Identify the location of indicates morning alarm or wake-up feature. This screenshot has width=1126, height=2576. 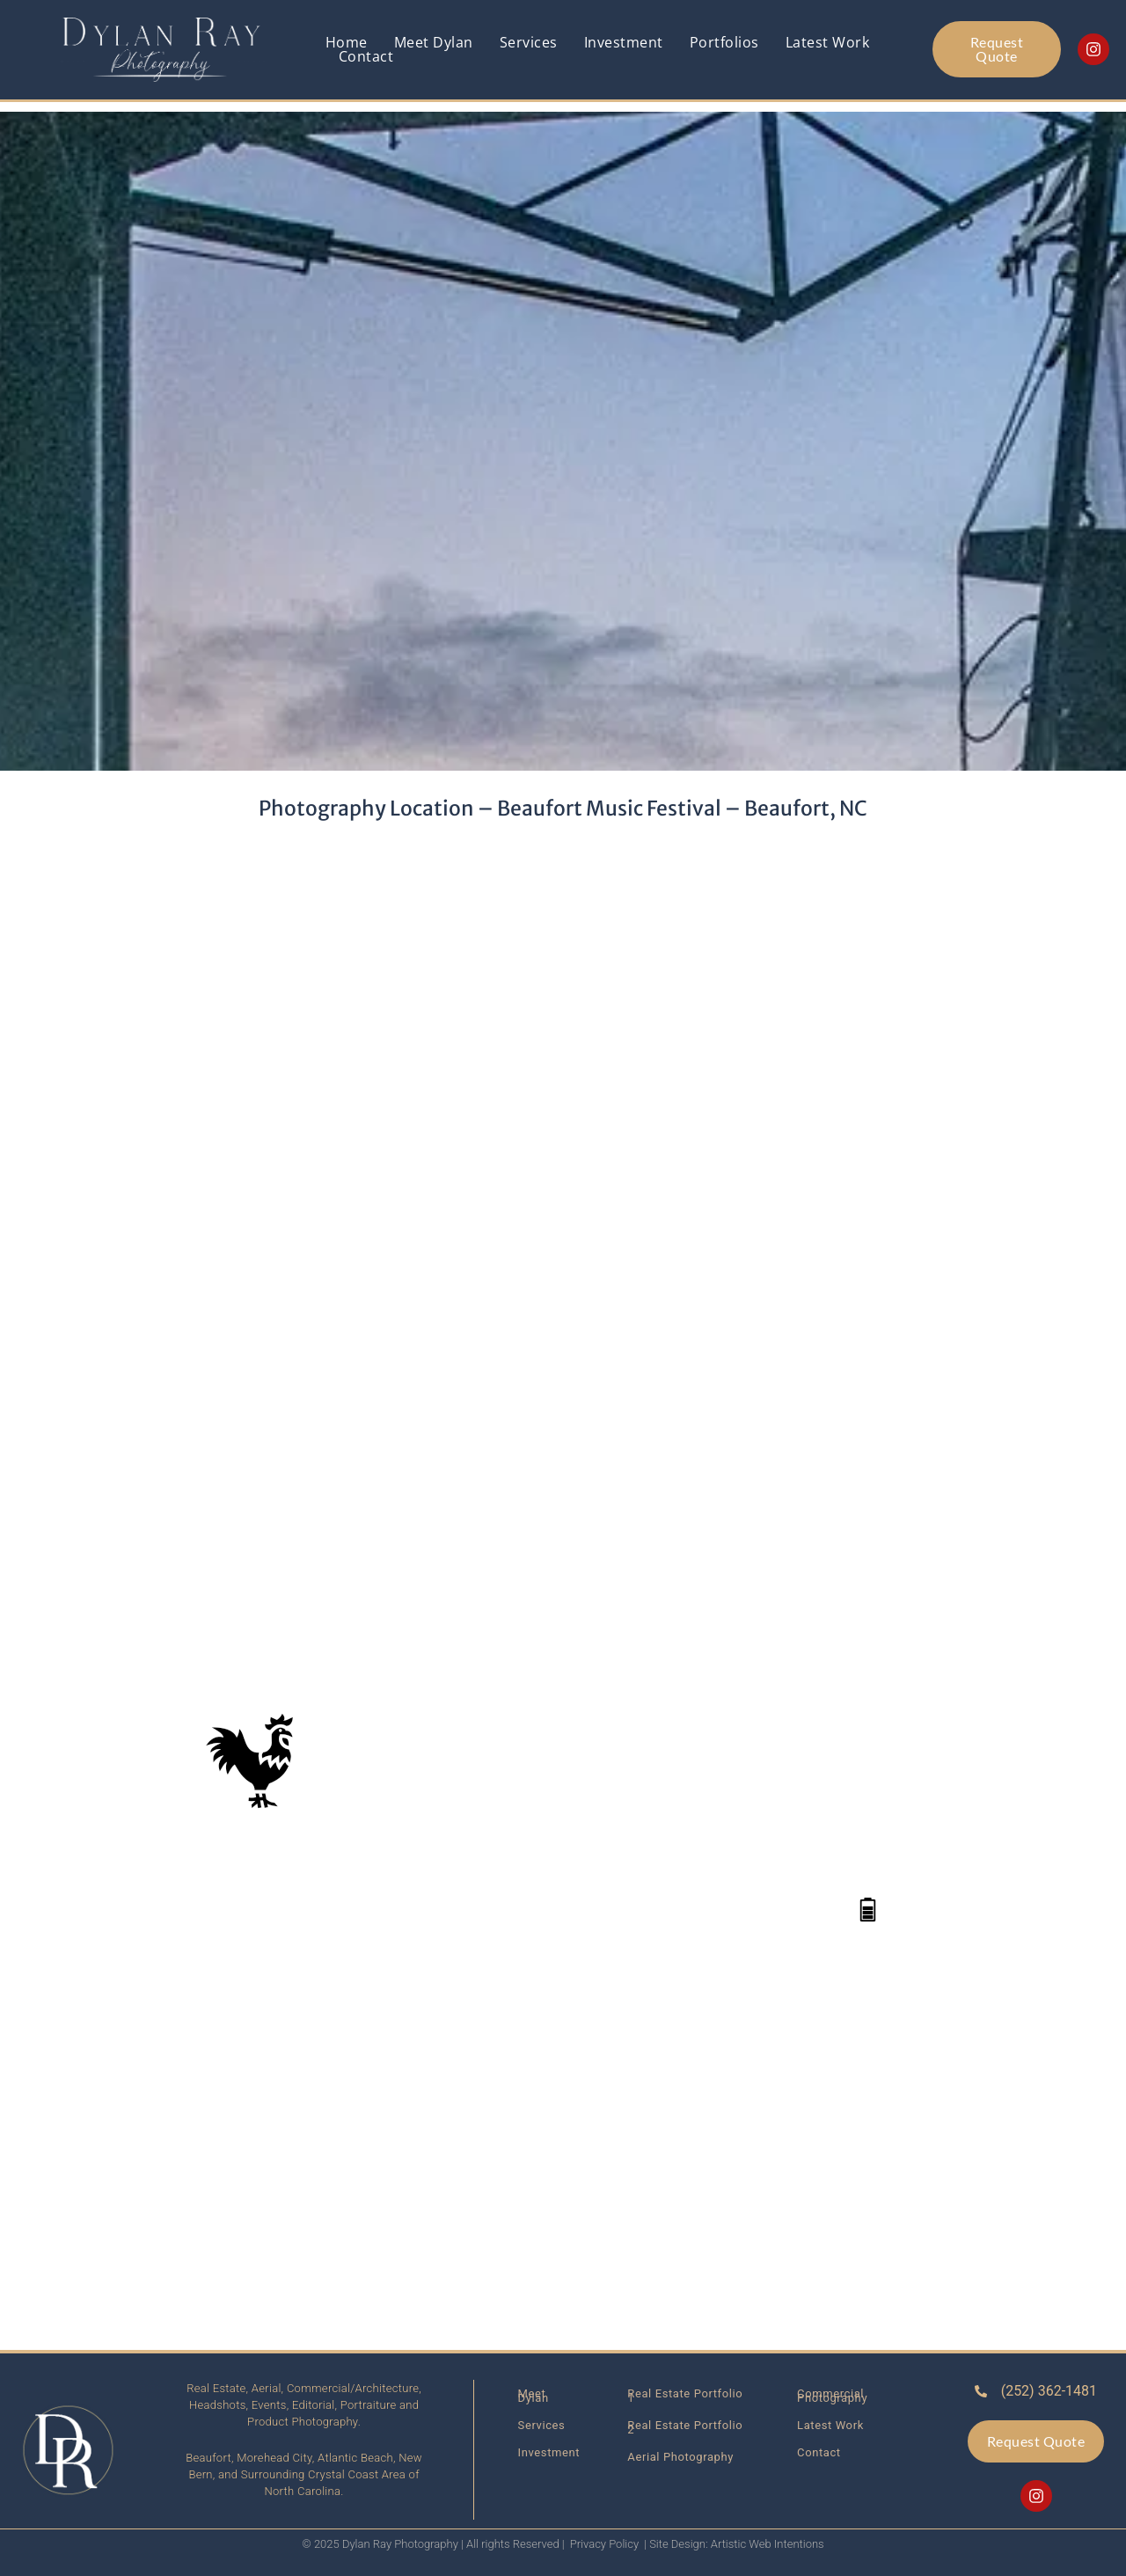
(249, 1760).